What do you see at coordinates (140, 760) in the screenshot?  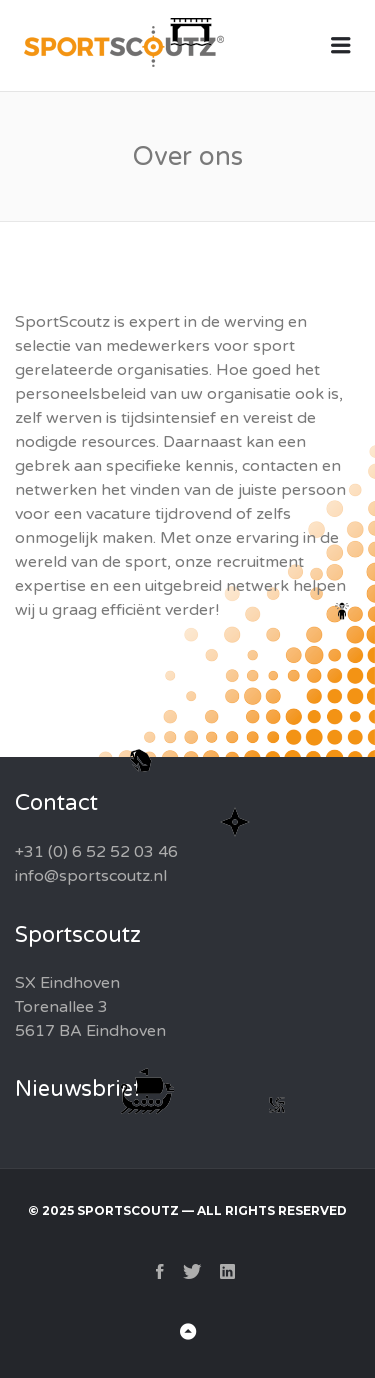 I see `represents a rock or stone resource in a game` at bounding box center [140, 760].